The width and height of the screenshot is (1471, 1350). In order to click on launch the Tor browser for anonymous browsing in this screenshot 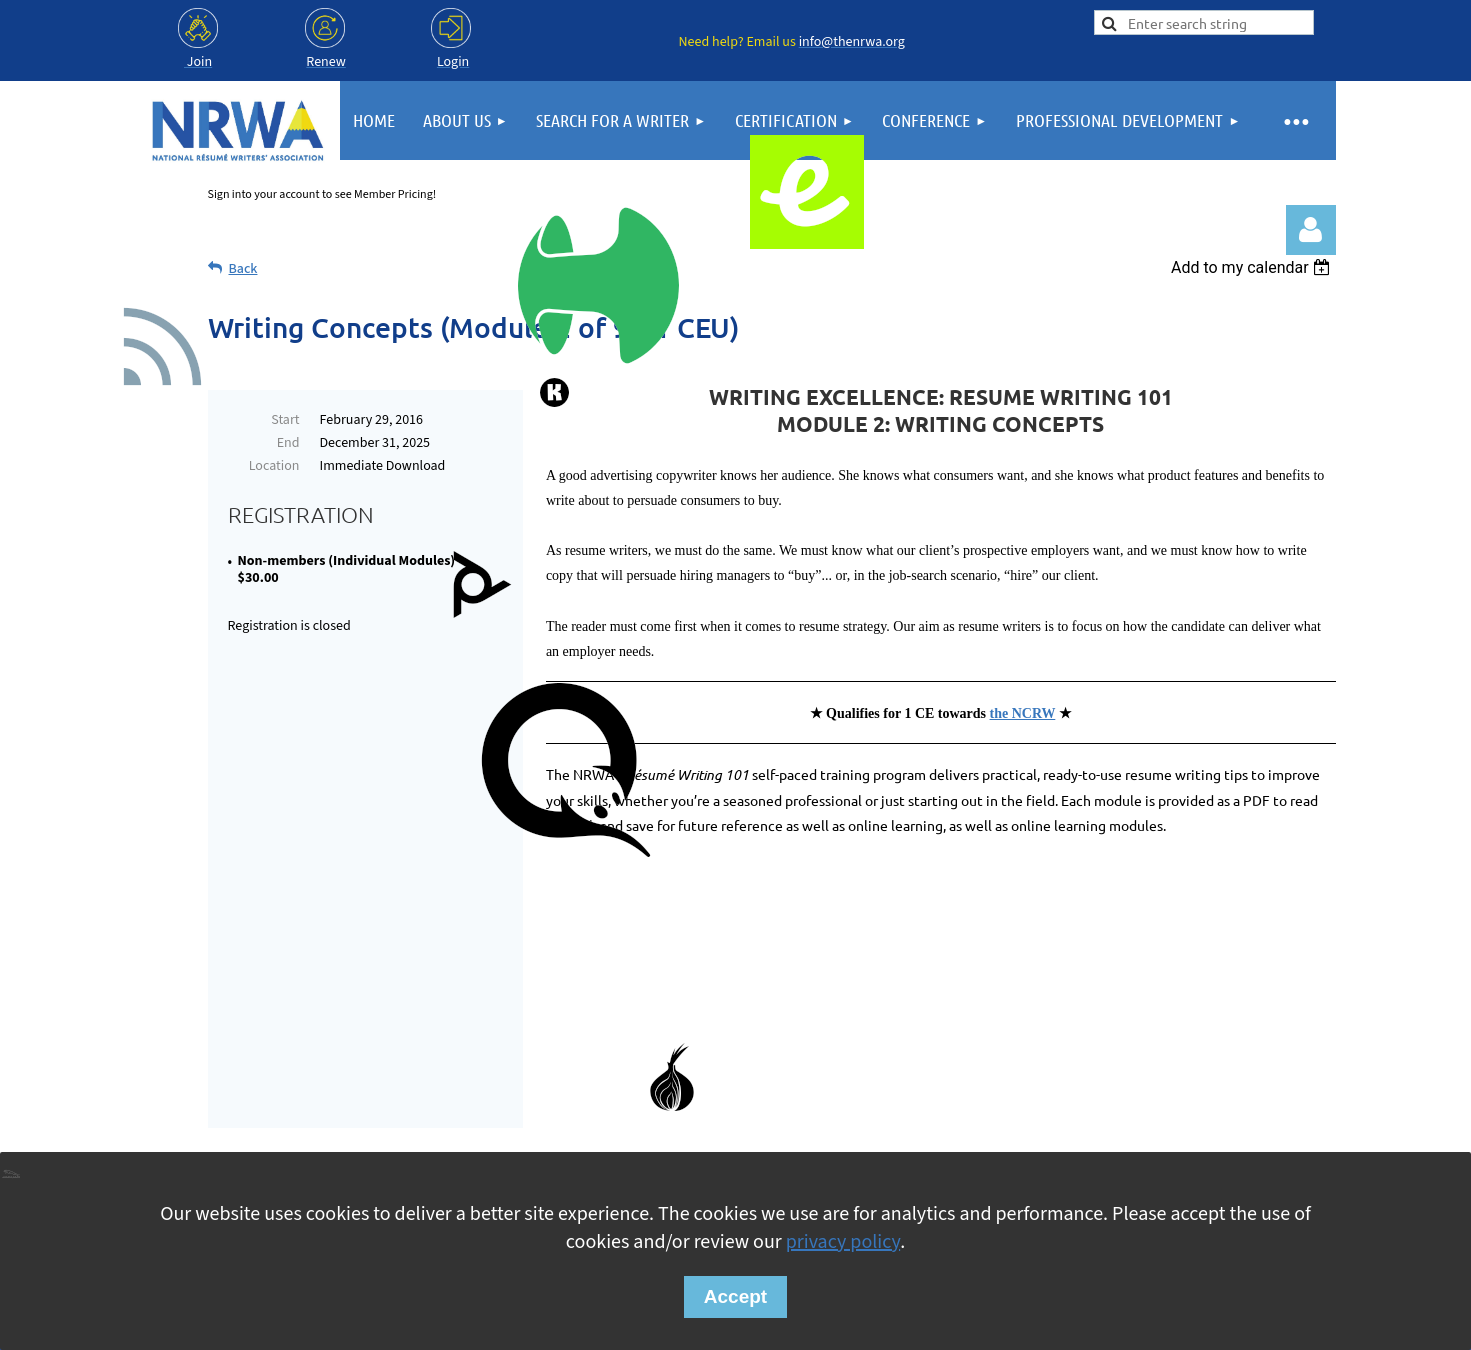, I will do `click(672, 1077)`.